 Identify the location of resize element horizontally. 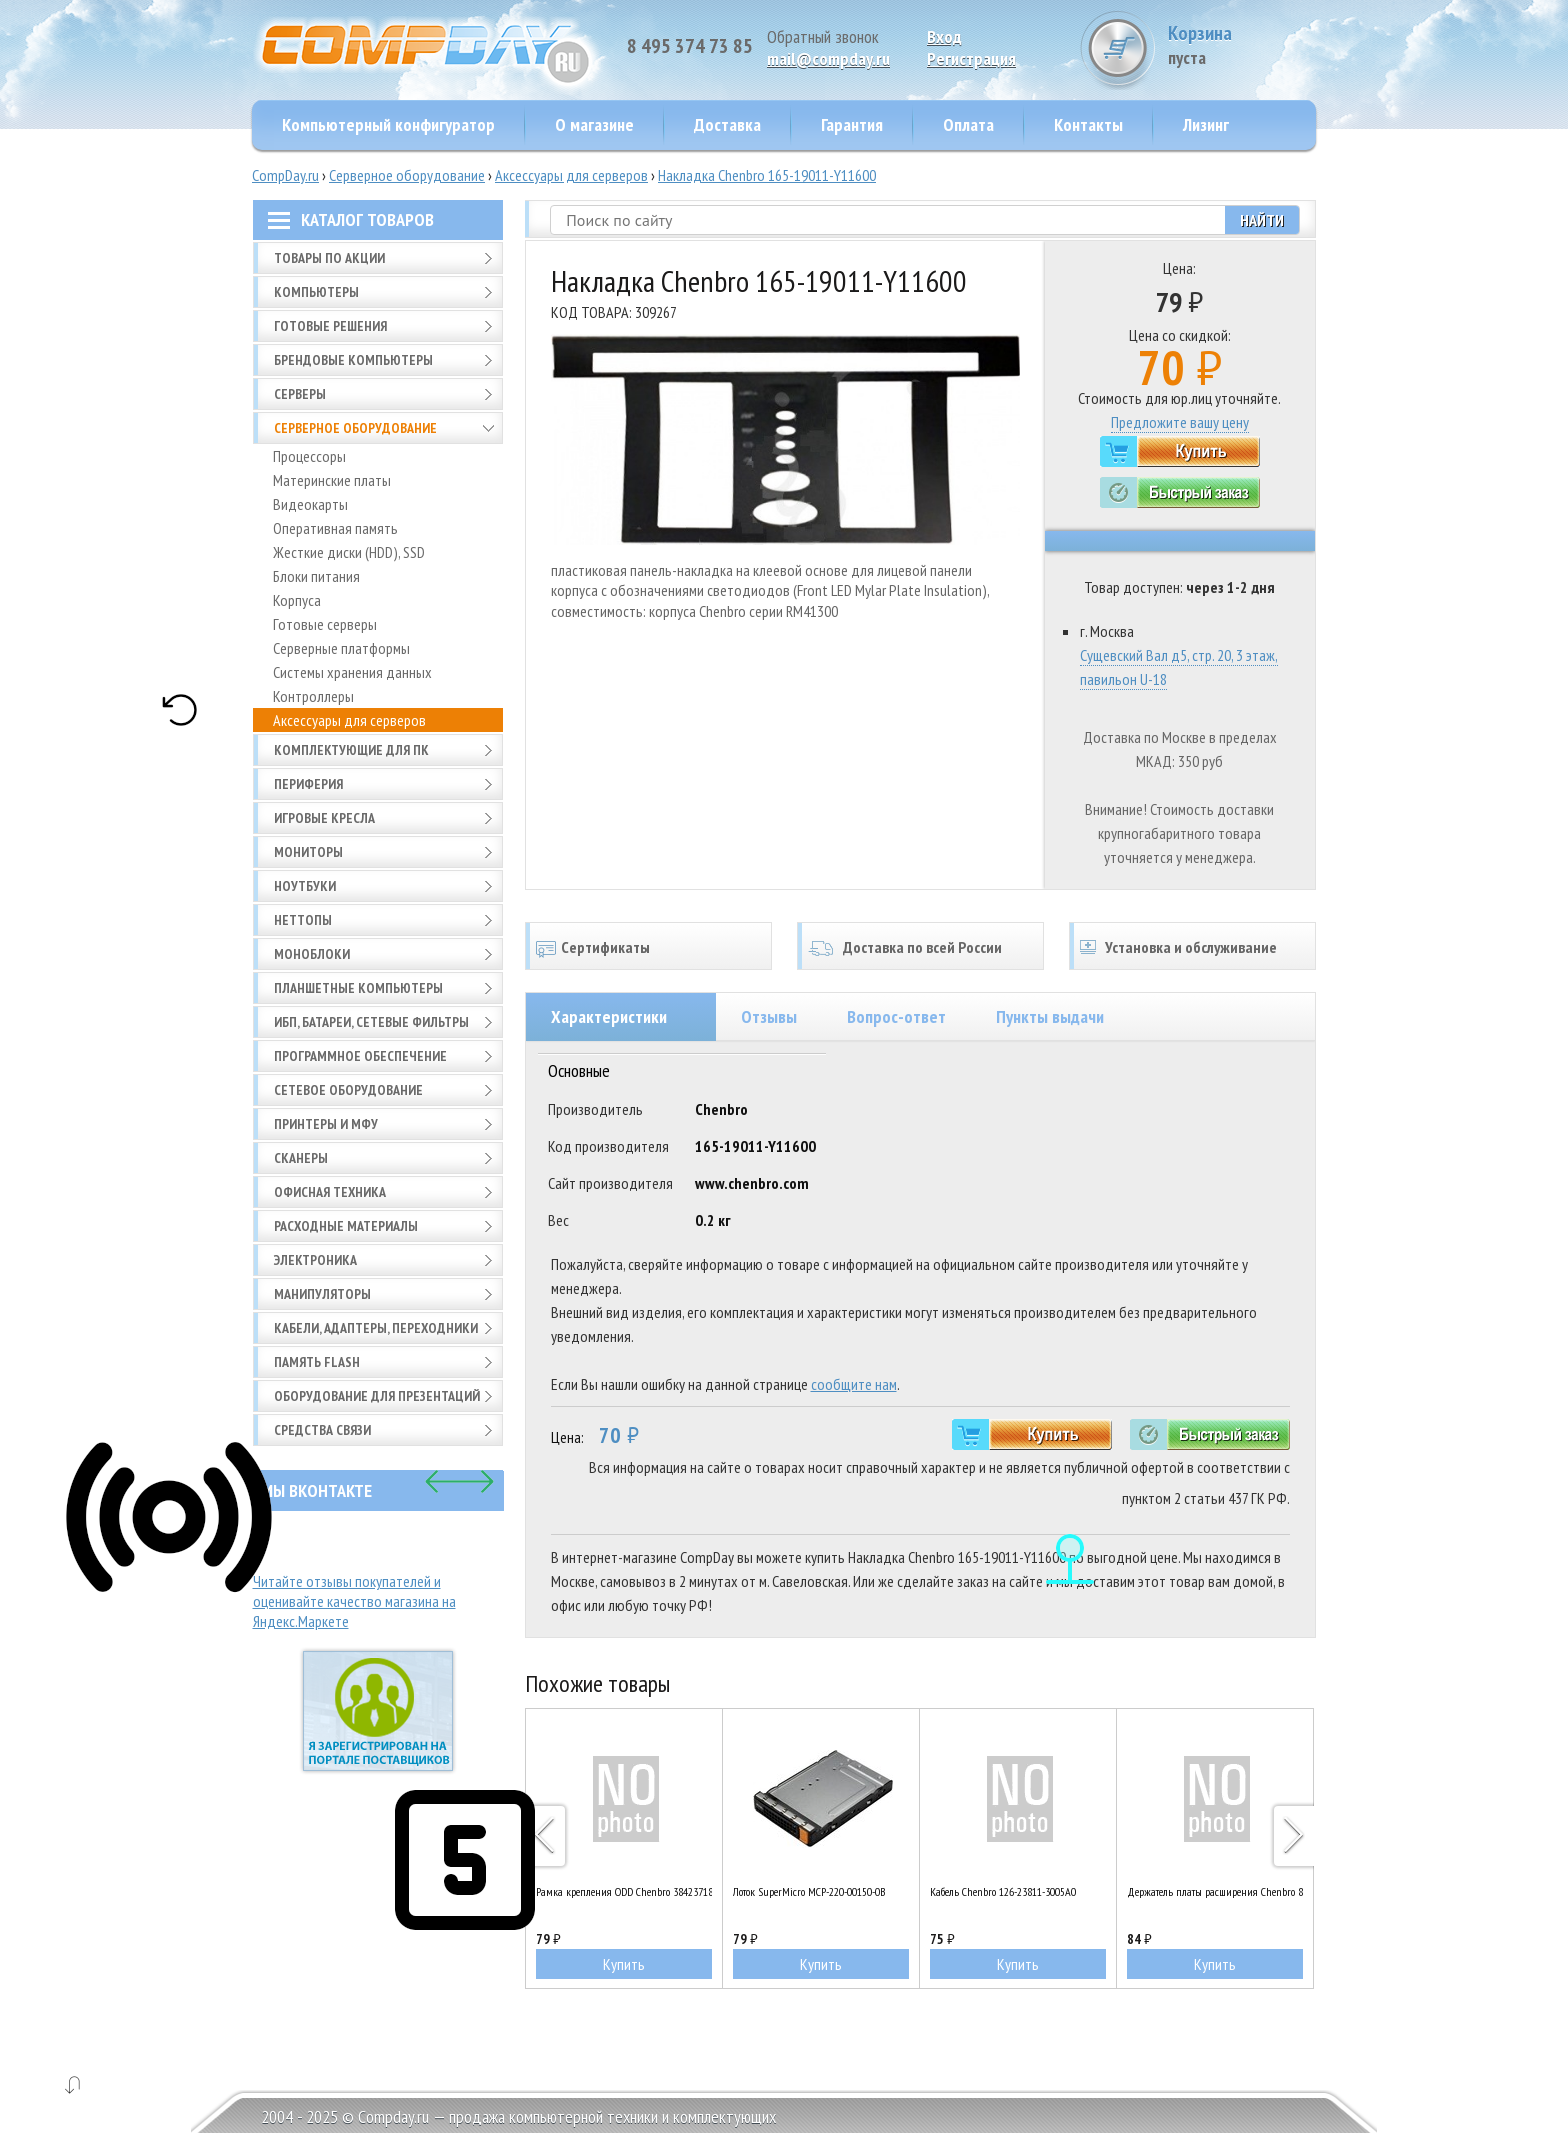
(459, 1481).